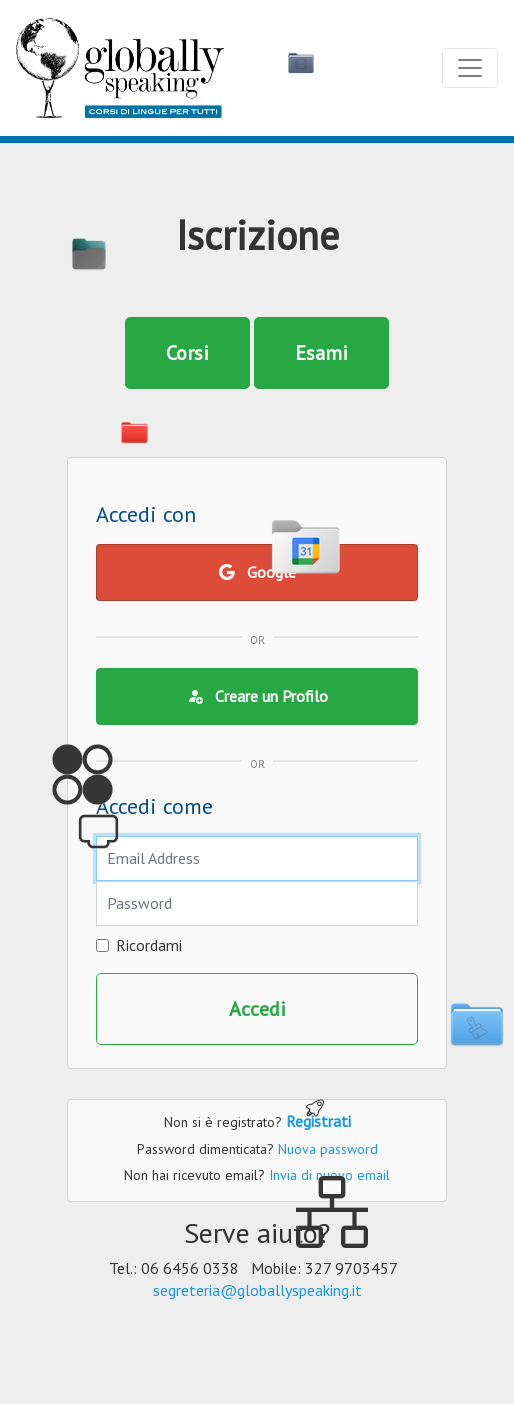 Image resolution: width=514 pixels, height=1404 pixels. I want to click on open your work files folder, so click(477, 1024).